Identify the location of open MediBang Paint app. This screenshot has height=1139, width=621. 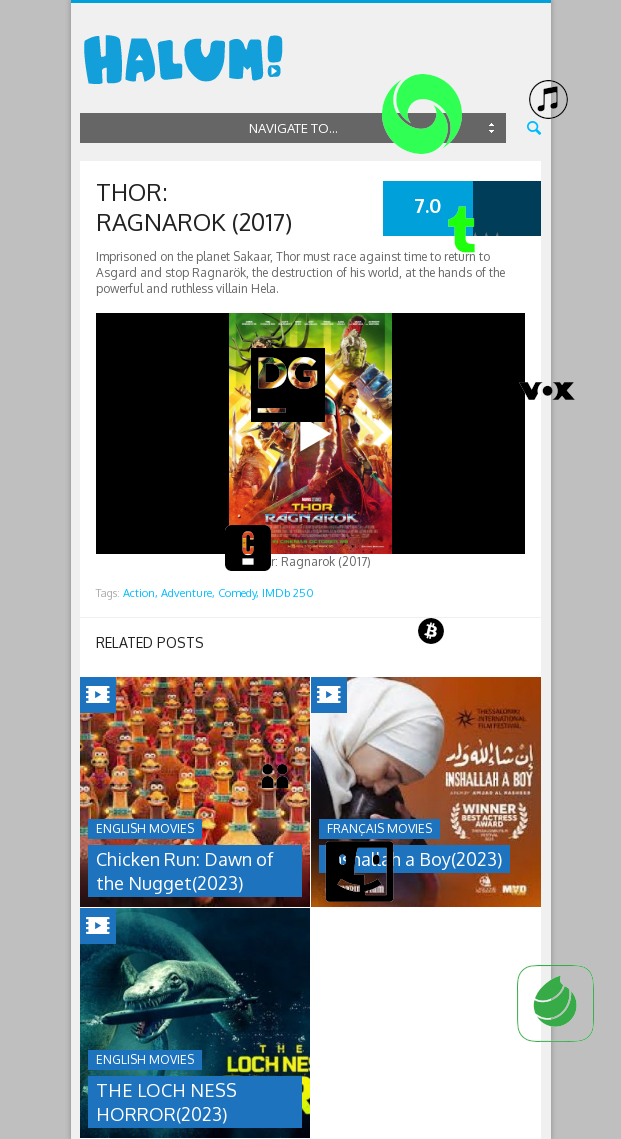
(555, 1003).